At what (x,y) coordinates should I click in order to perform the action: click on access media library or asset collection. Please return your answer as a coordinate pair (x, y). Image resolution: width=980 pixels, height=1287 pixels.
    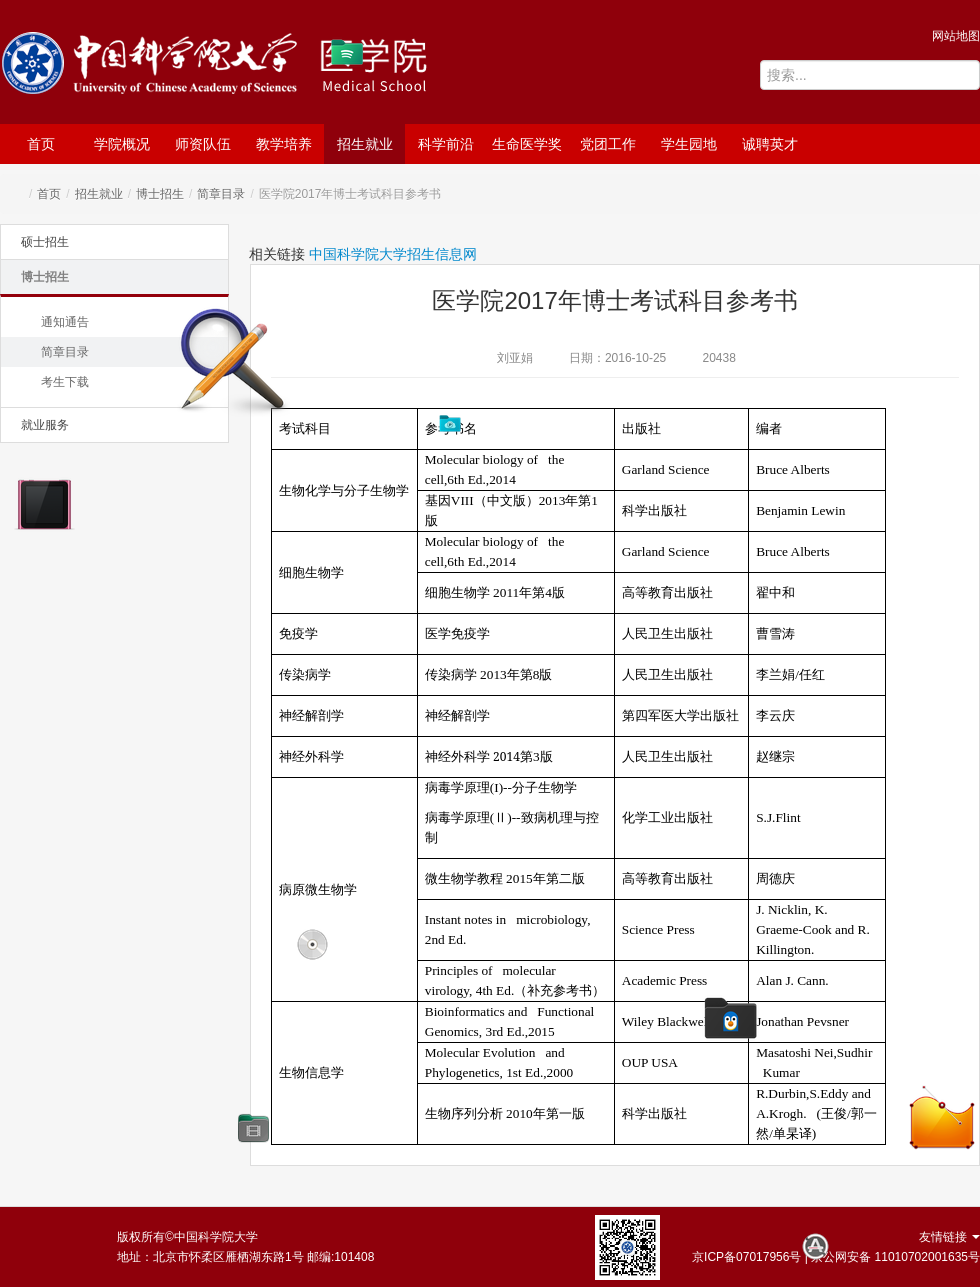
    Looking at the image, I should click on (942, 1117).